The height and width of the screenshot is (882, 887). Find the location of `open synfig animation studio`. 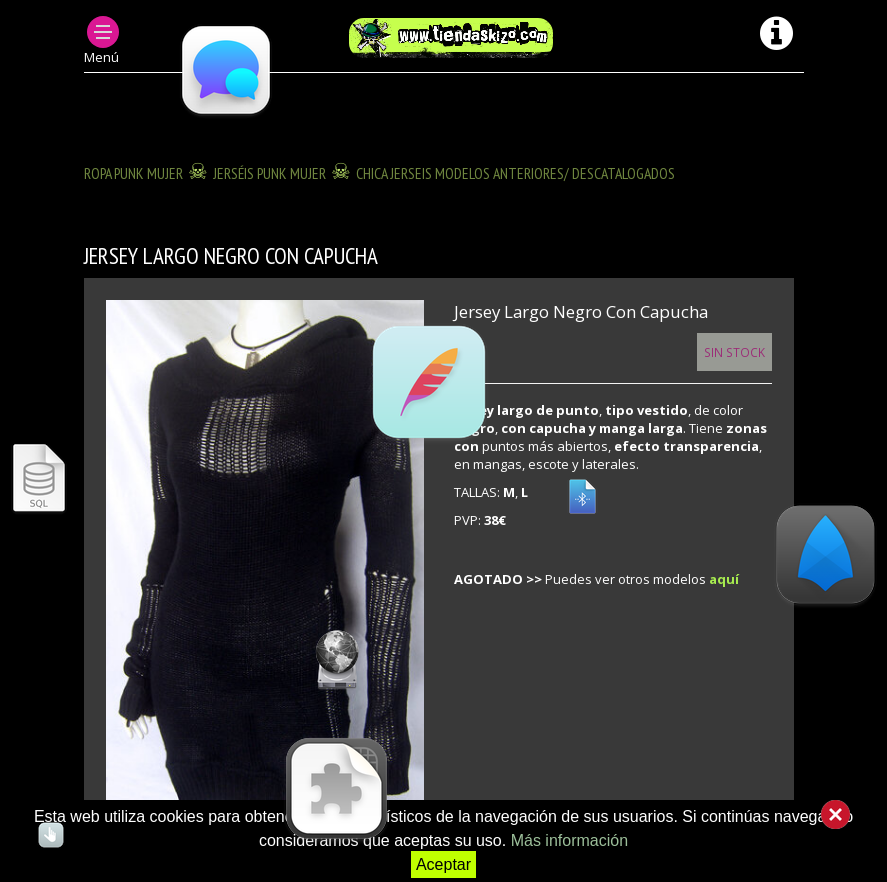

open synfig animation studio is located at coordinates (825, 554).